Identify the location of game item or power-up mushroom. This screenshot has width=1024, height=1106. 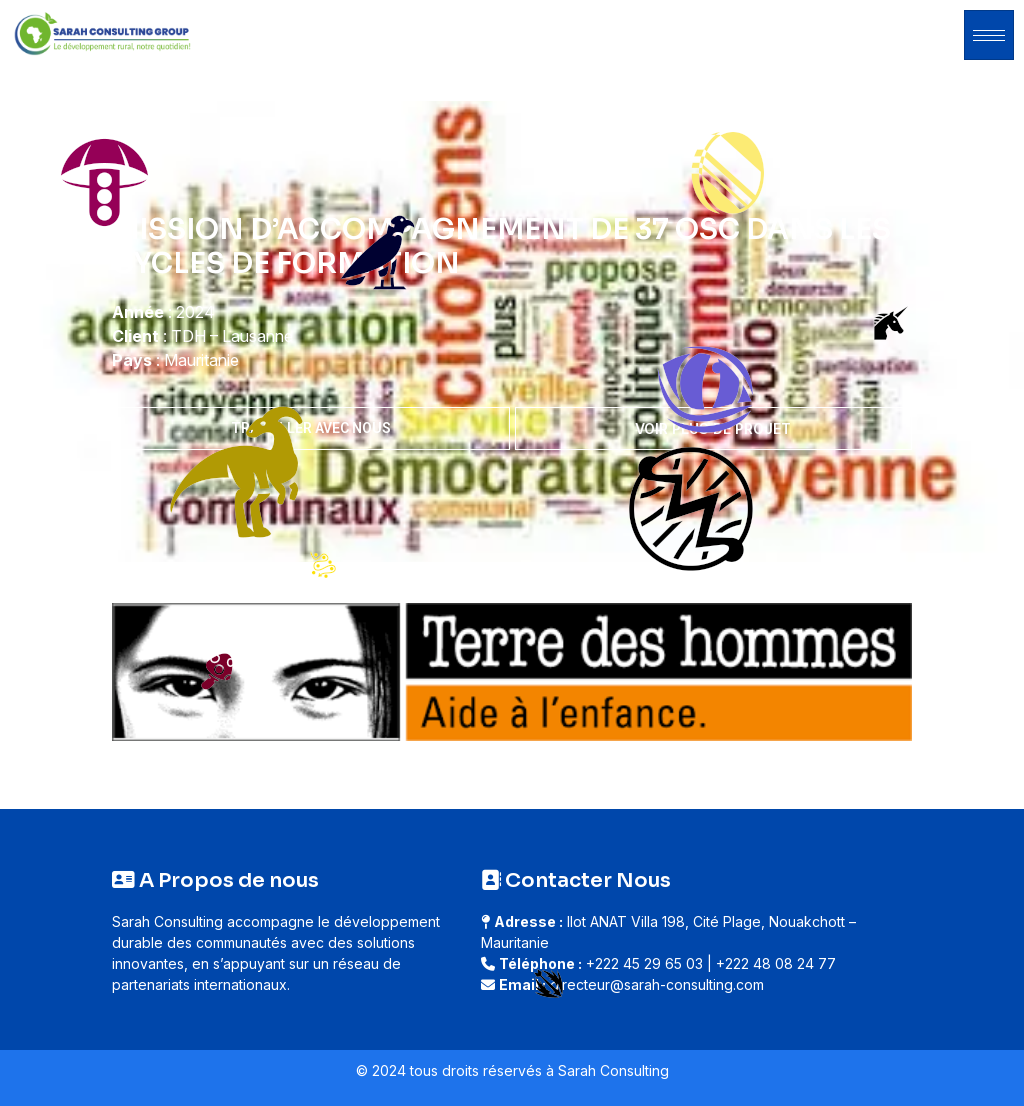
(104, 182).